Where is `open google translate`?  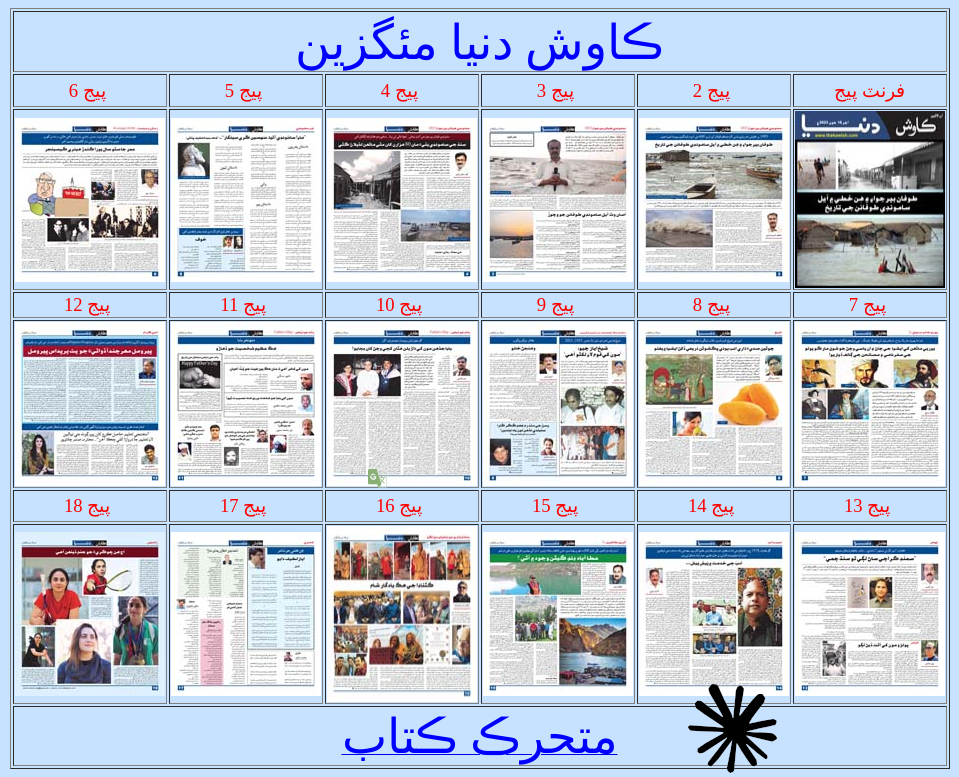 open google translate is located at coordinates (377, 478).